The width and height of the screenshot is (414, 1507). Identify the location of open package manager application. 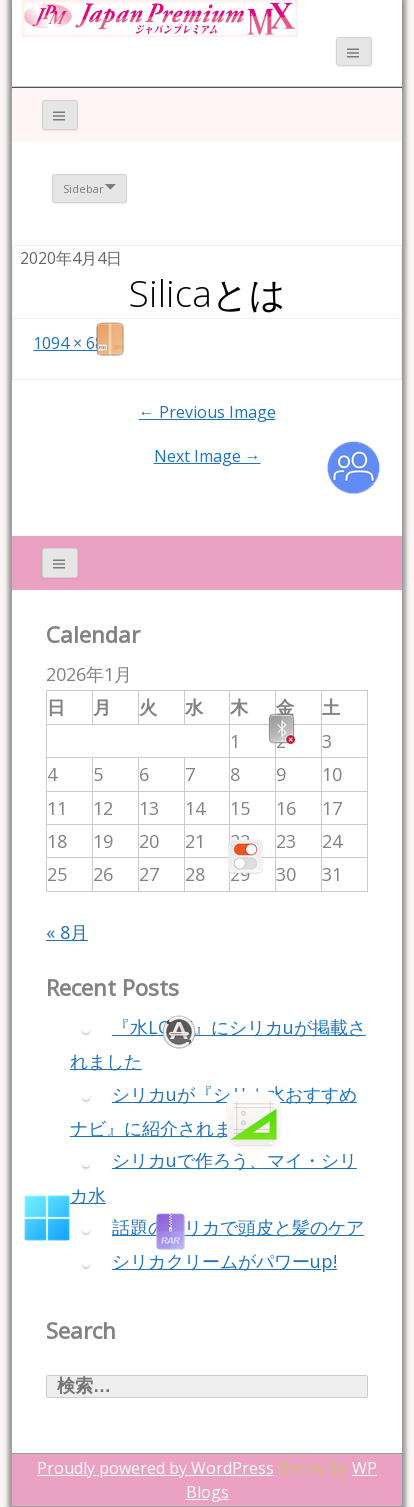
(110, 339).